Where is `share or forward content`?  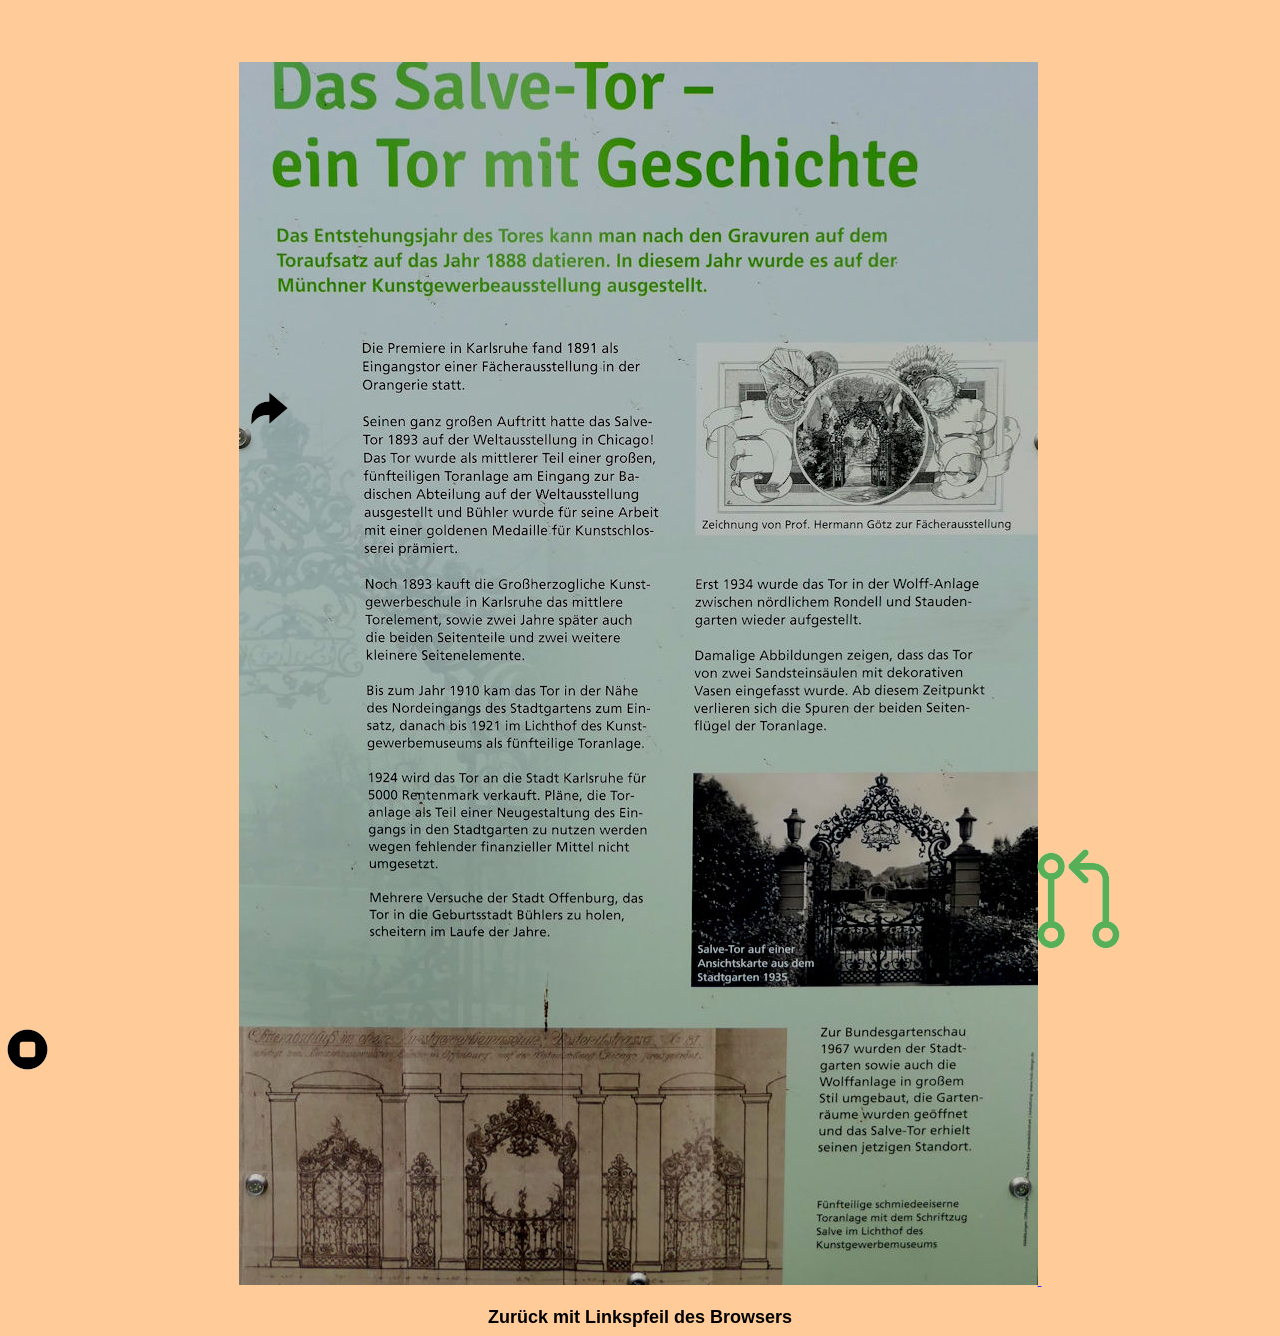
share or forward content is located at coordinates (269, 408).